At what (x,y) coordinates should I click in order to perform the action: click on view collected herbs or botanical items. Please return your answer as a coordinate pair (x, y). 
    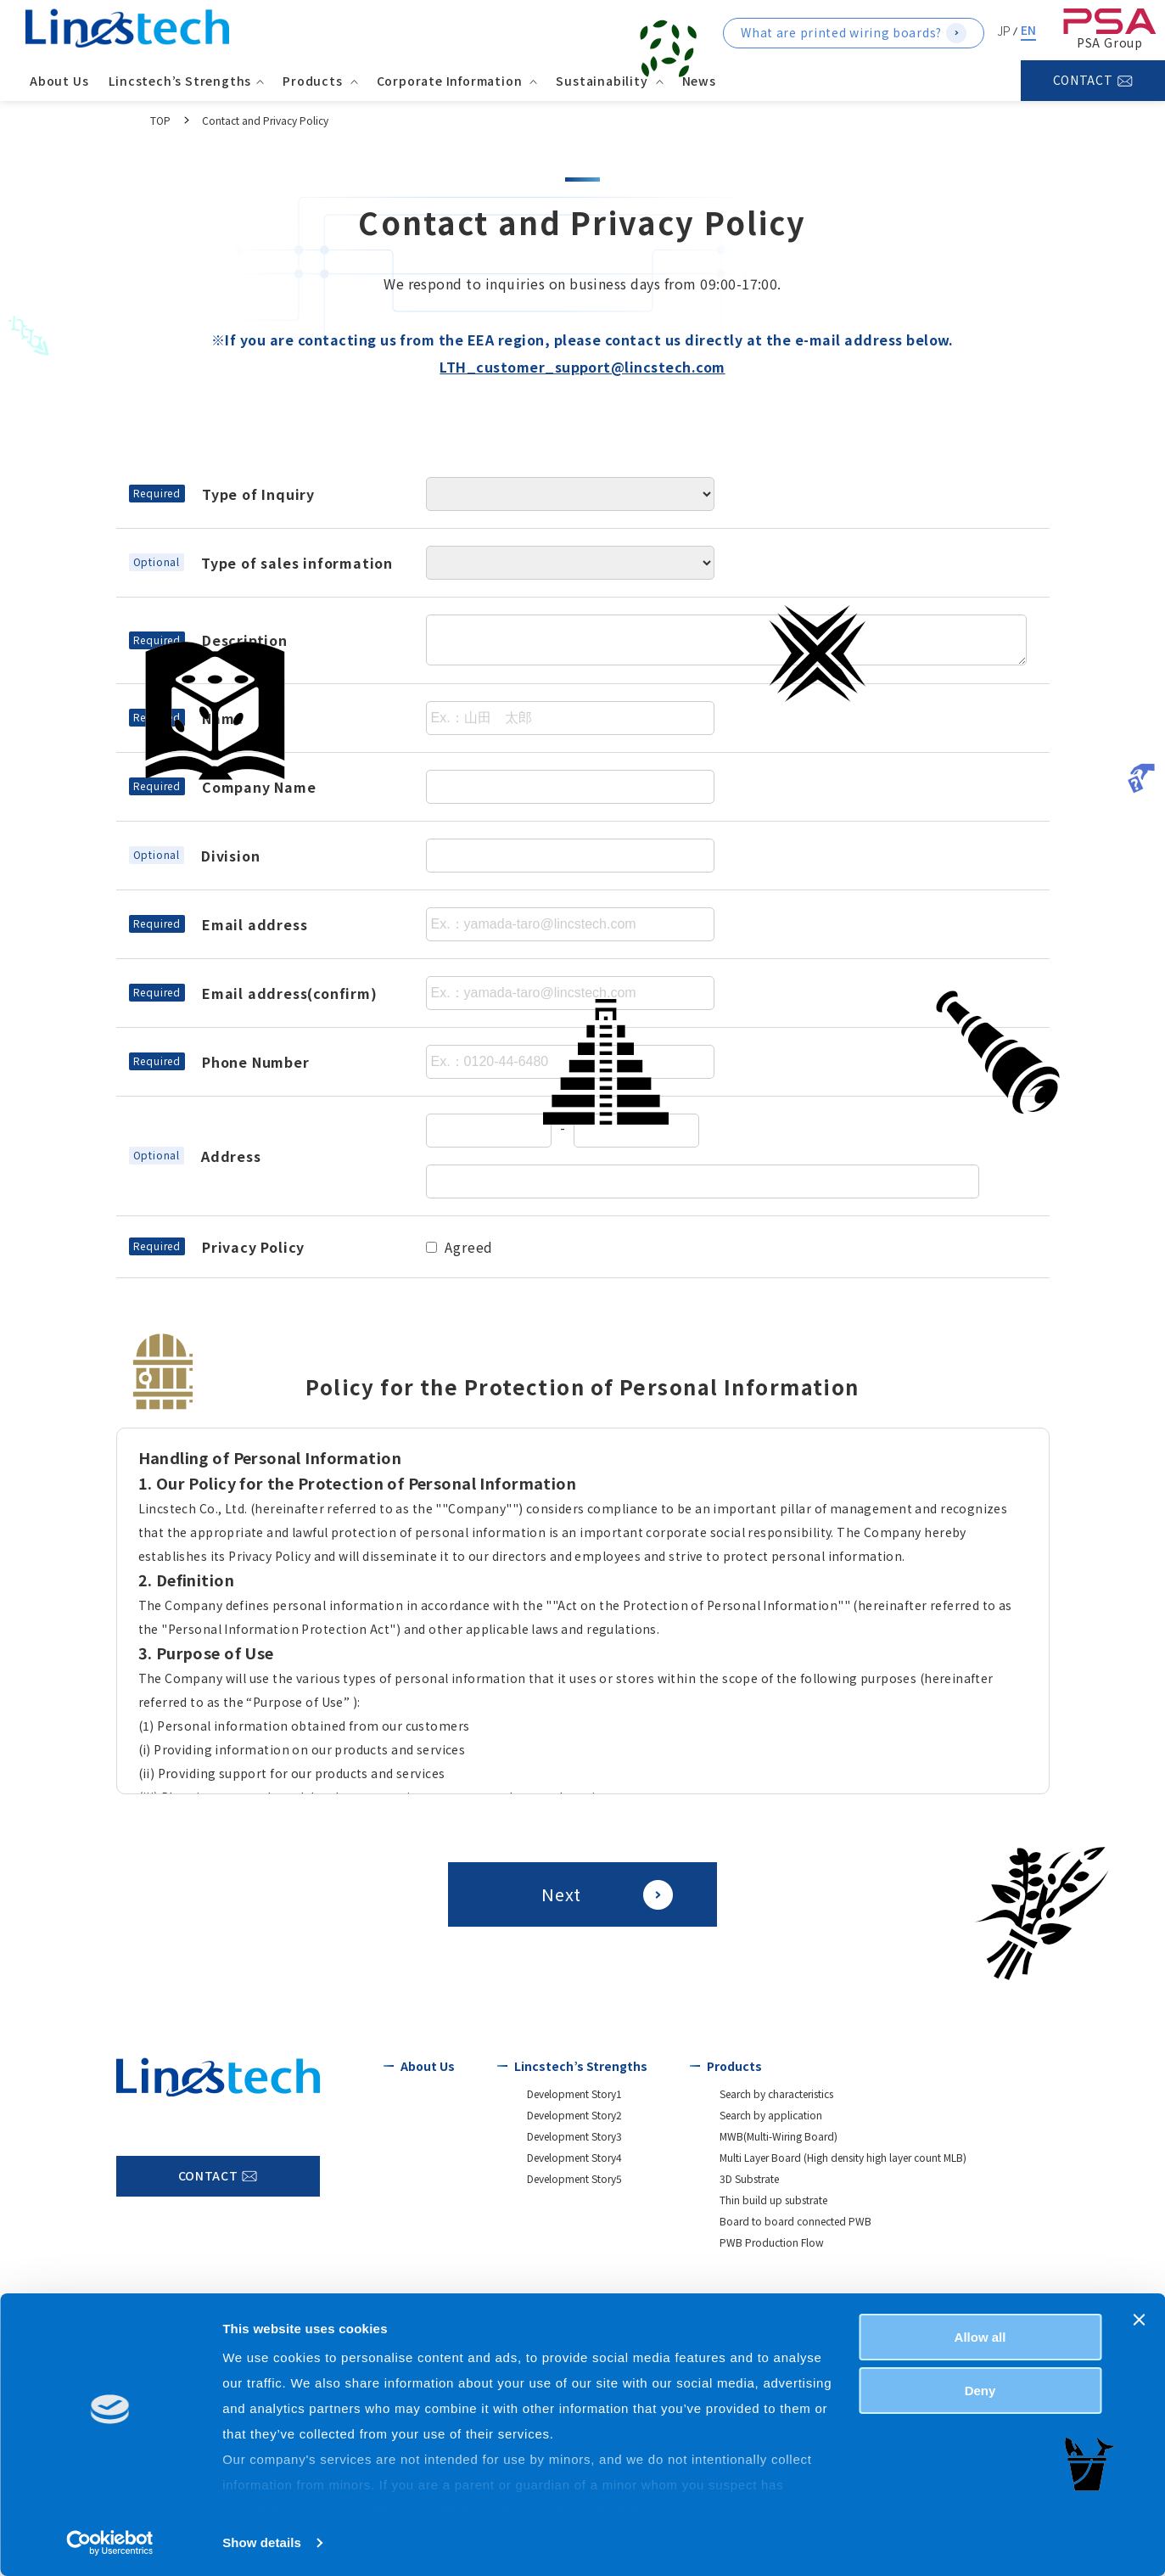
    Looking at the image, I should click on (1041, 1913).